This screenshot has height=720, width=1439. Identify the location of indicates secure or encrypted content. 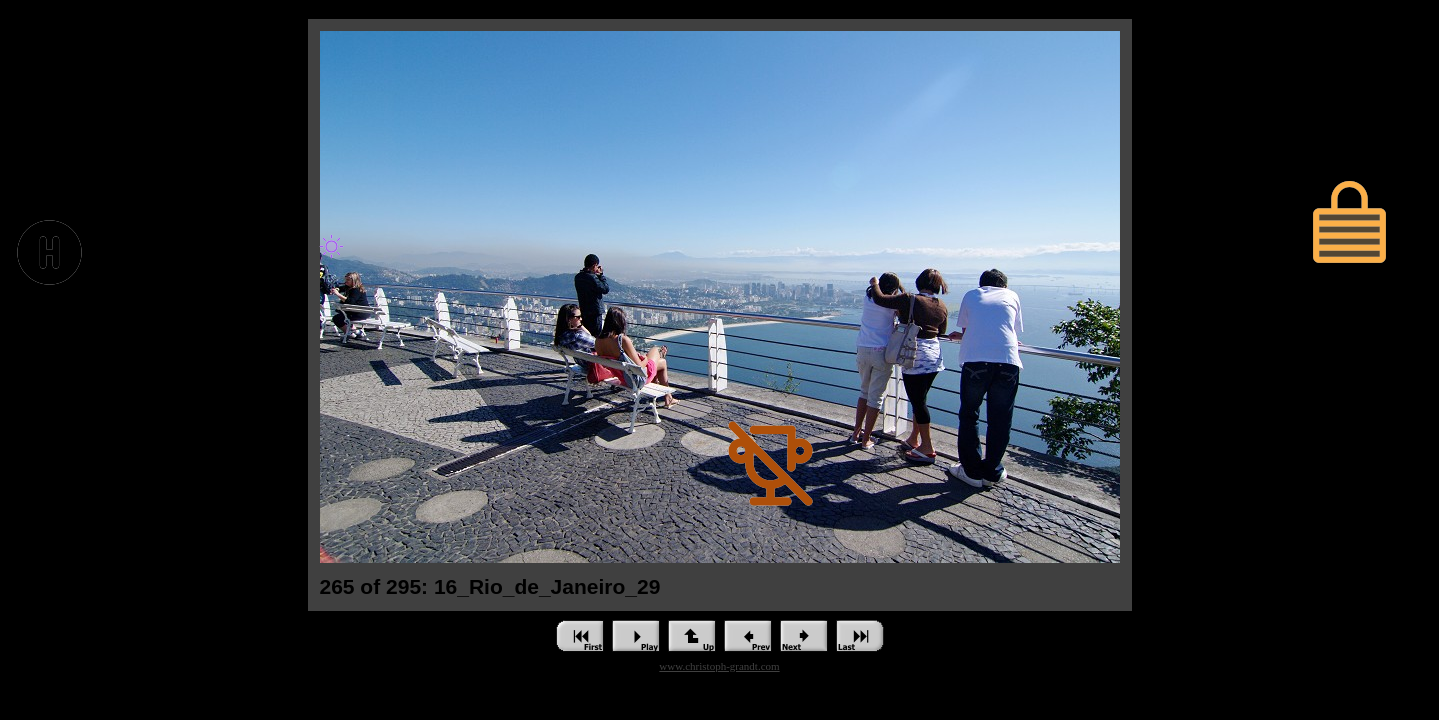
(1349, 226).